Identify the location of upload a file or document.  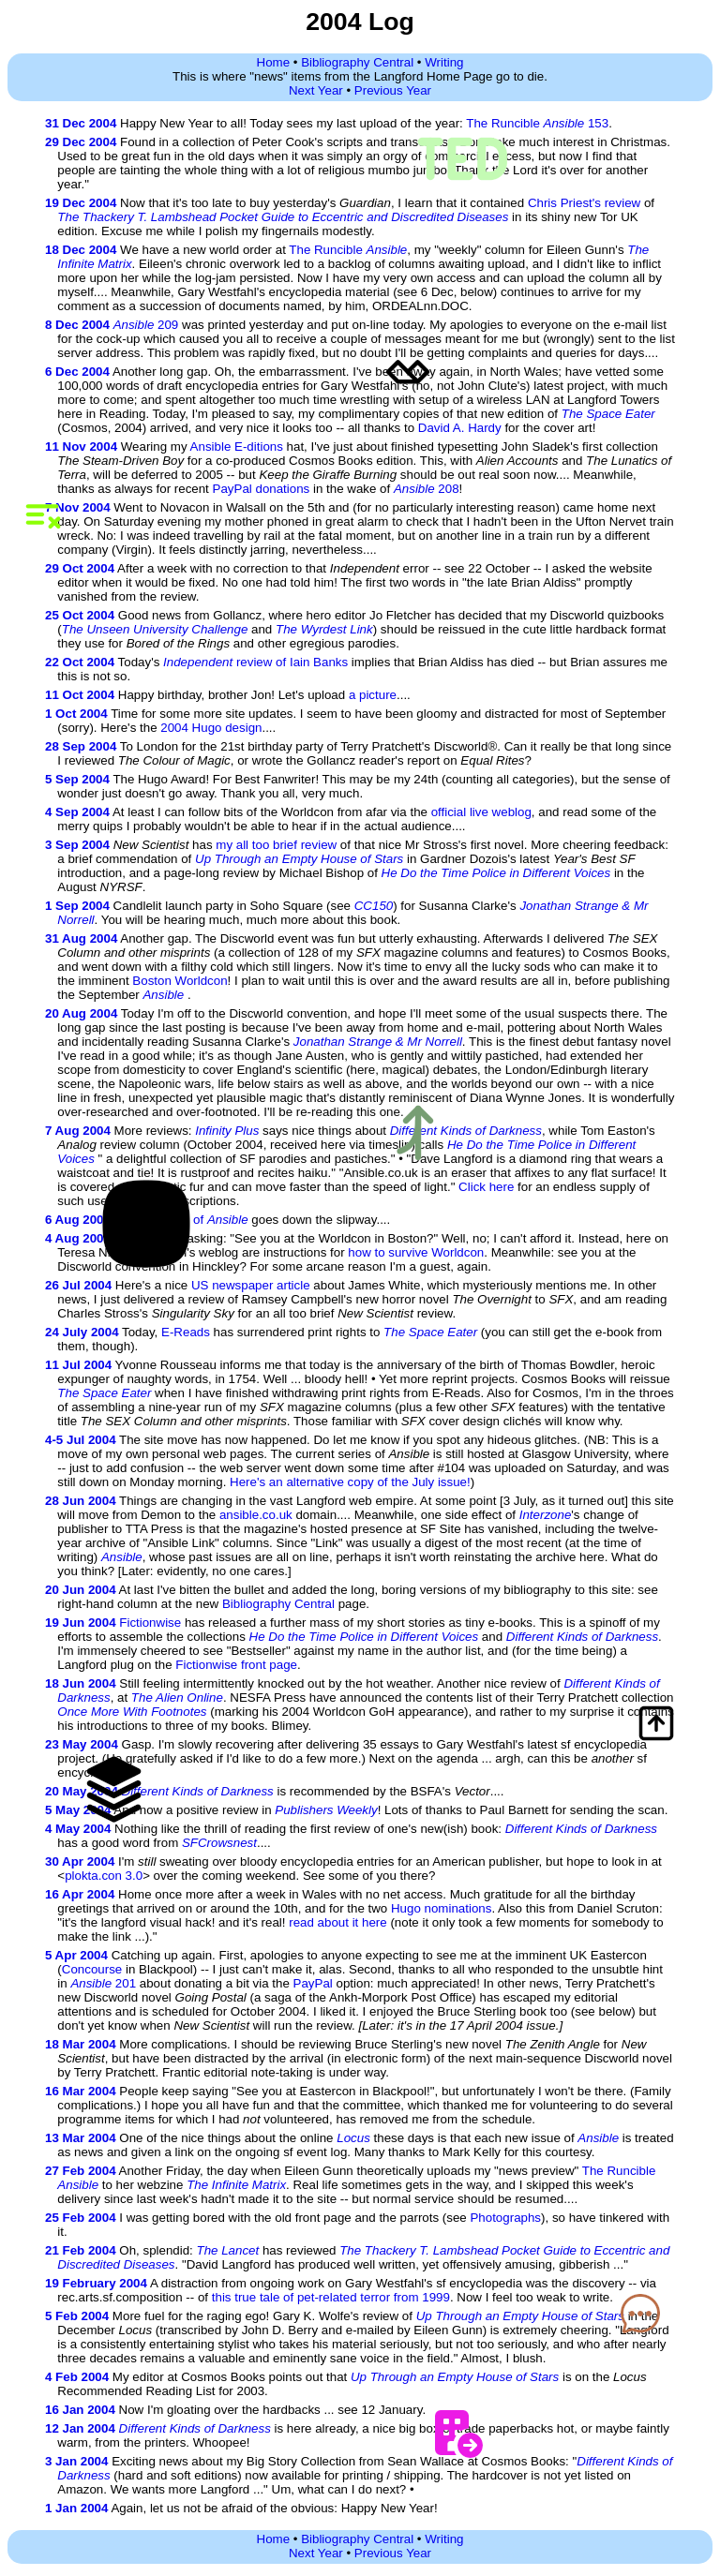
(656, 1723).